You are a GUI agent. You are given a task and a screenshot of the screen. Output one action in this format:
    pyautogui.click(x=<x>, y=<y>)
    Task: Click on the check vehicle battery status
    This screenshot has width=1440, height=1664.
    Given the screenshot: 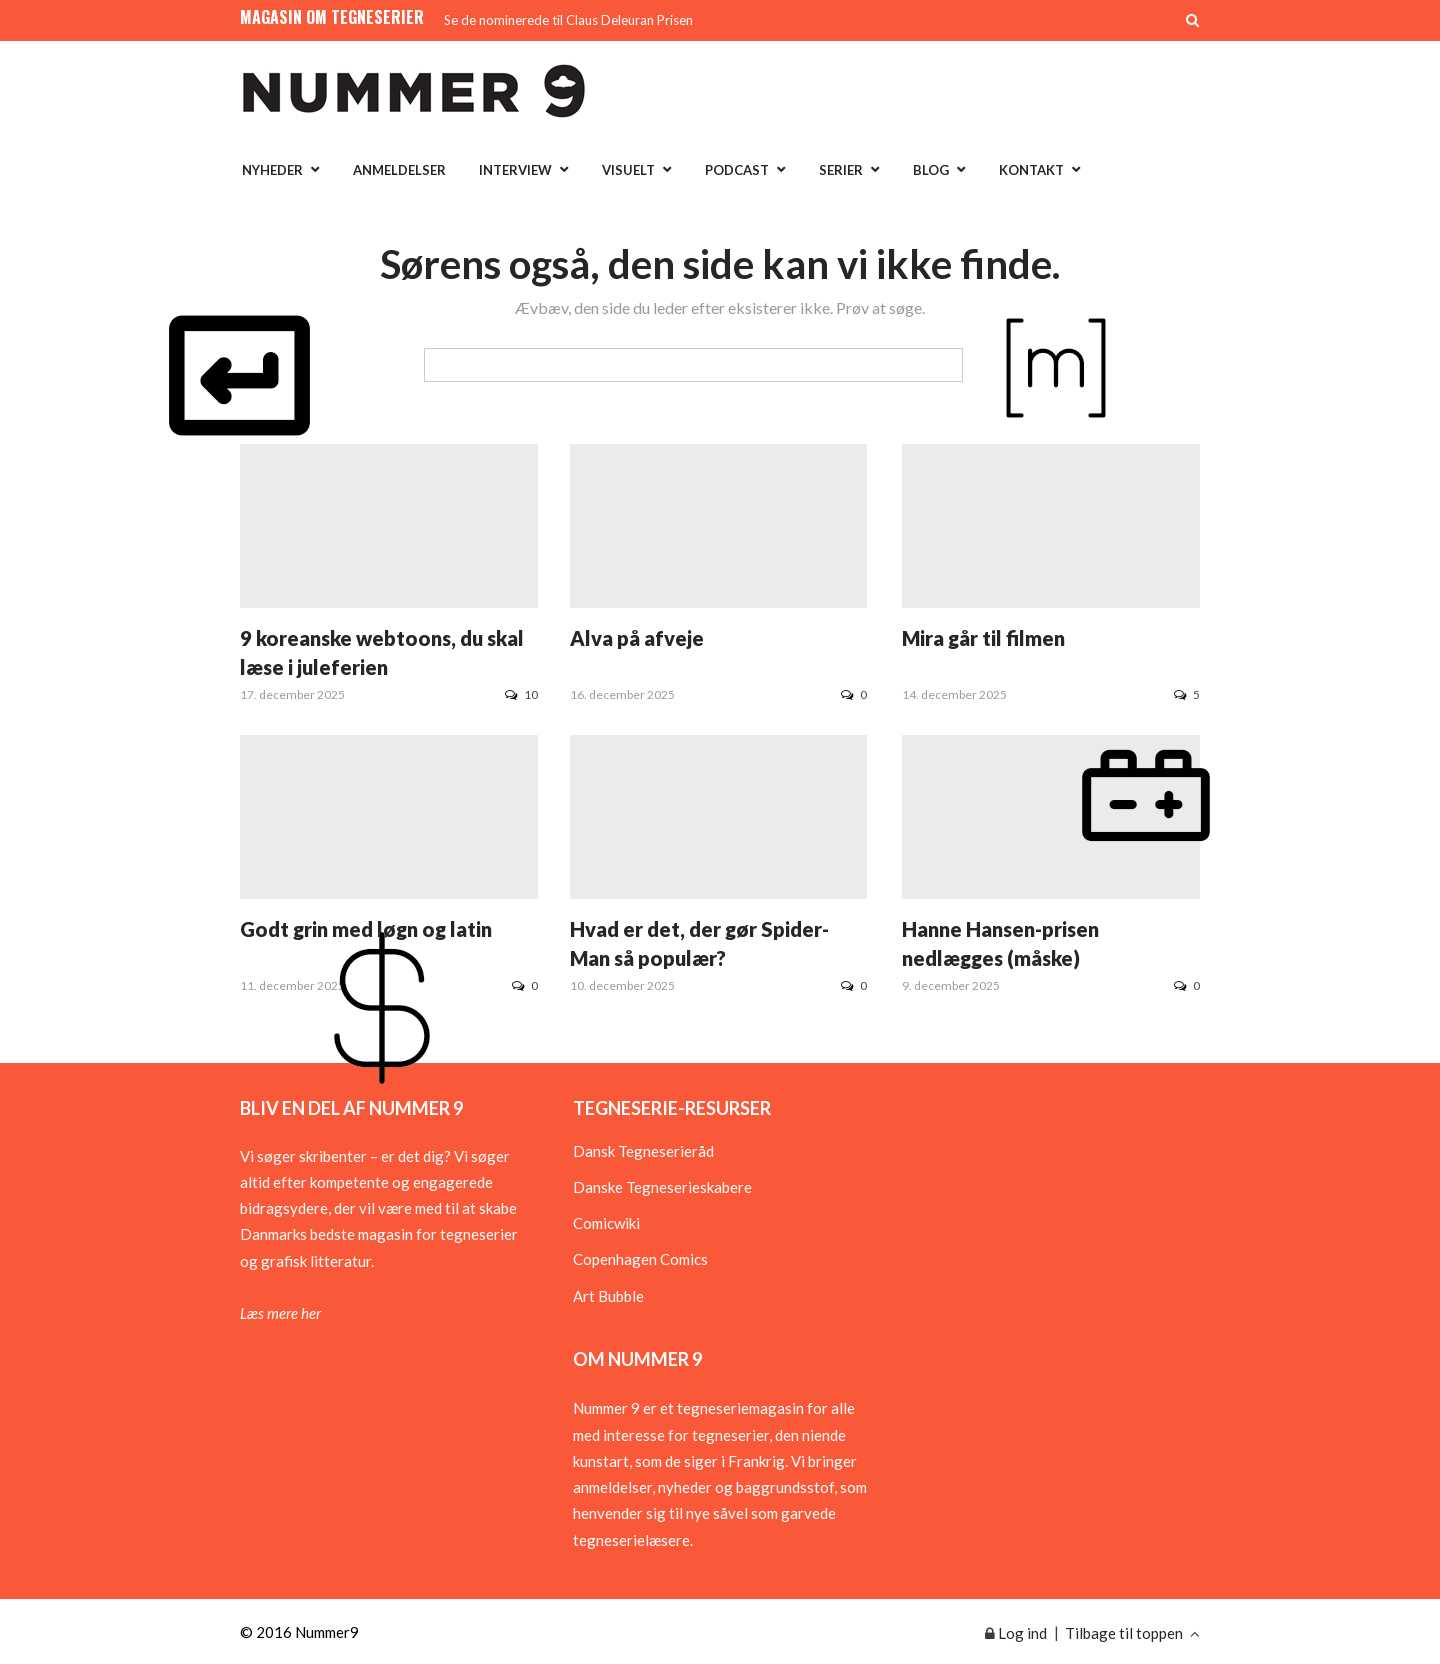 What is the action you would take?
    pyautogui.click(x=1146, y=800)
    